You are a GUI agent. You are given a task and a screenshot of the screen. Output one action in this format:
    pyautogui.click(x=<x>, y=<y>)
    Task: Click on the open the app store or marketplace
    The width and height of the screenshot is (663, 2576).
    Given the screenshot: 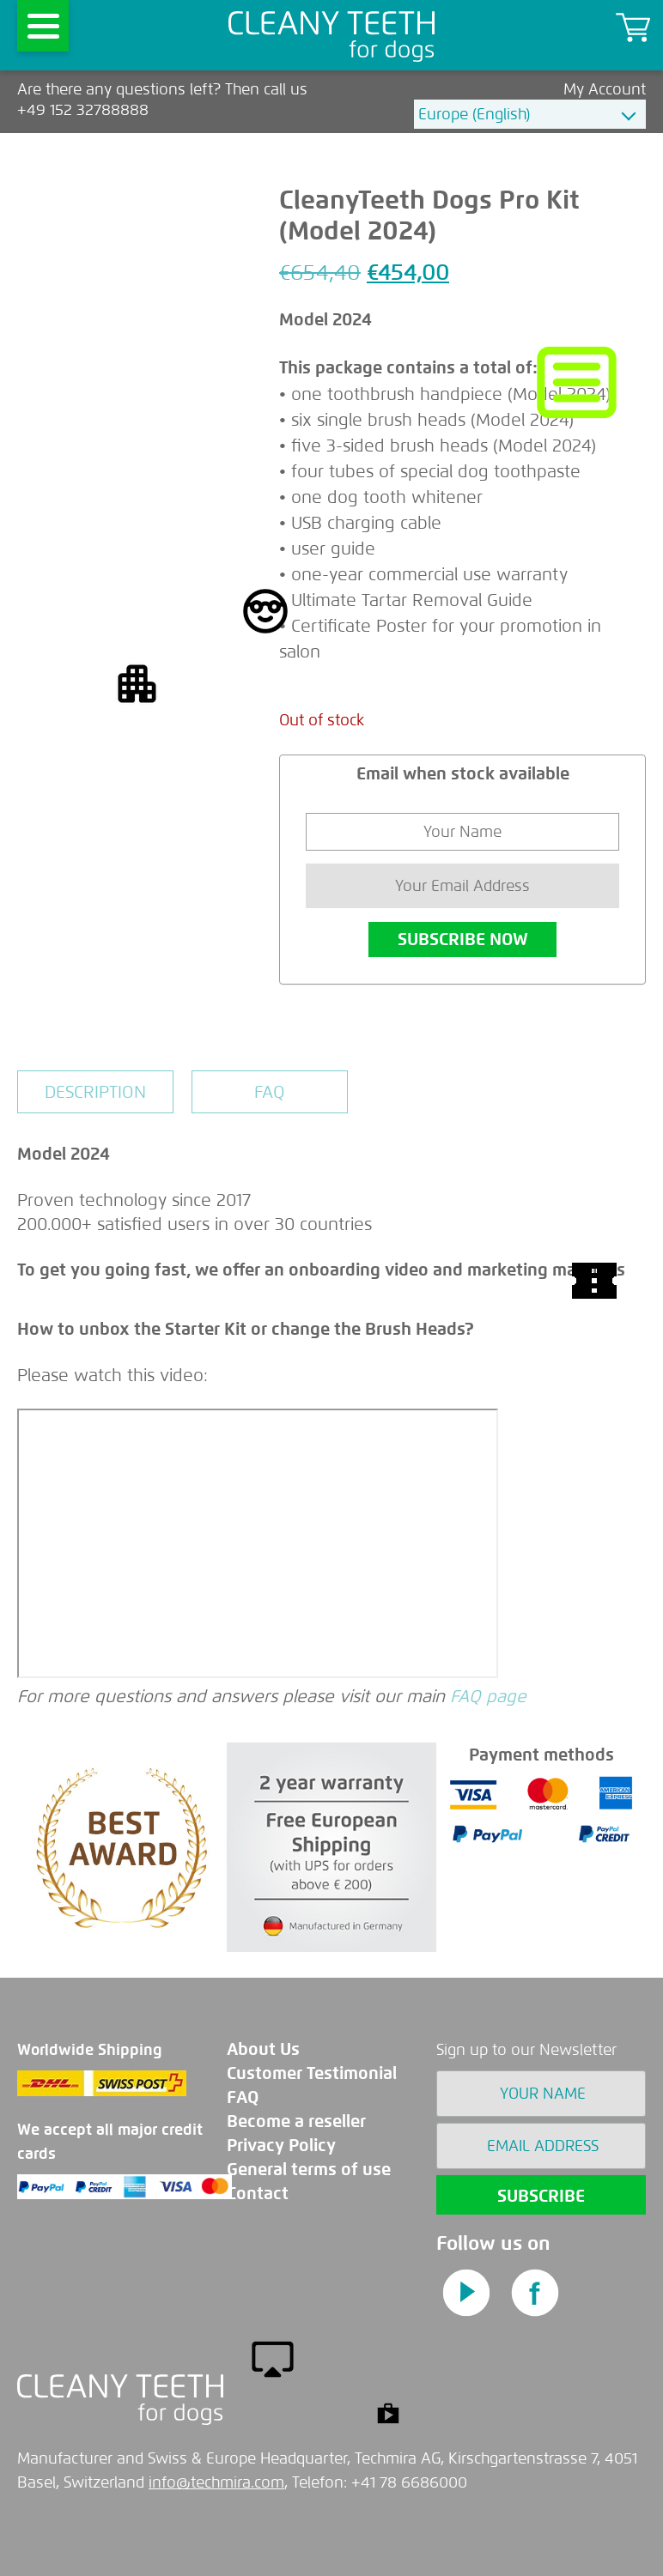 What is the action you would take?
    pyautogui.click(x=388, y=2414)
    